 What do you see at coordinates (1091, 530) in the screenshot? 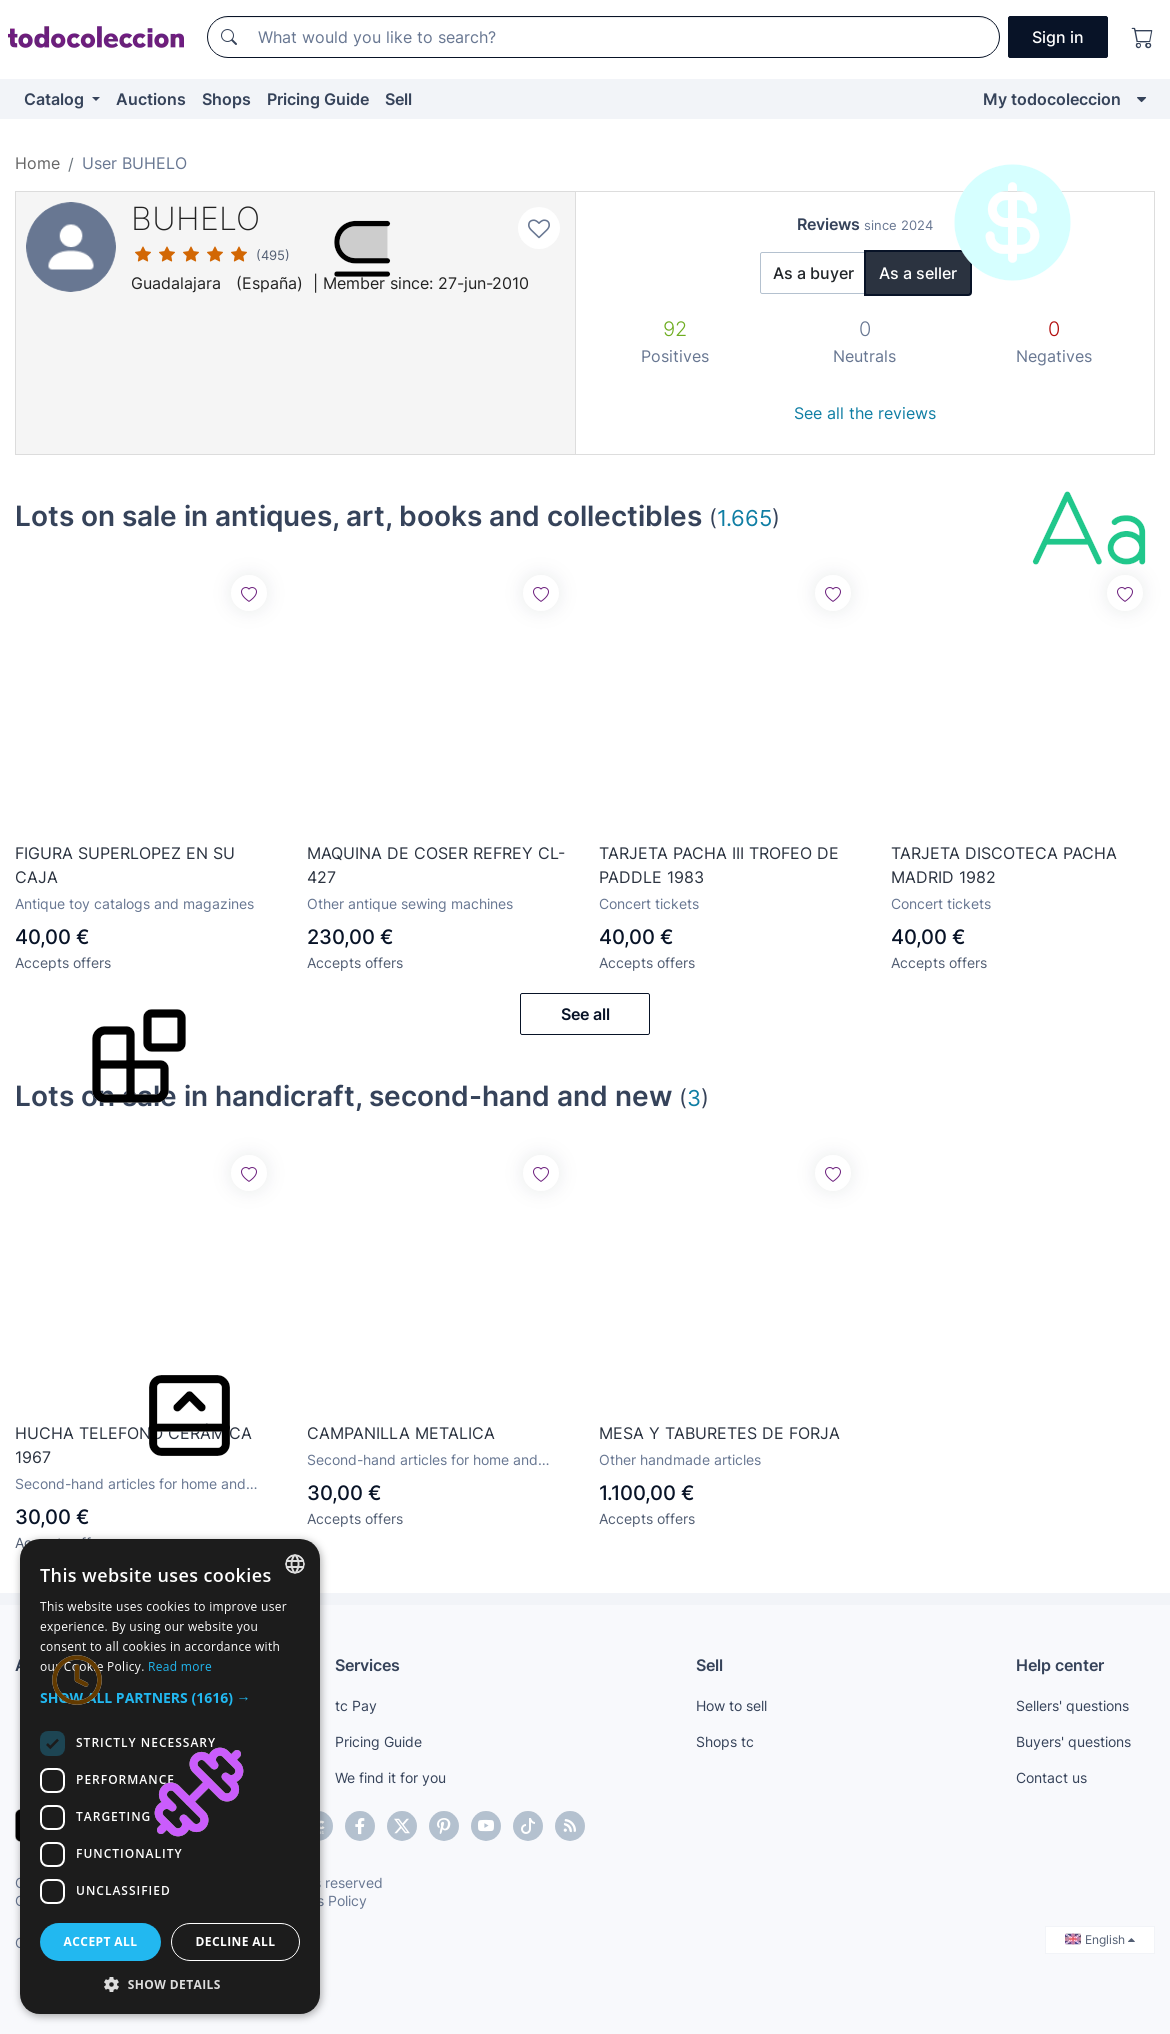
I see `adjust font or text size settings` at bounding box center [1091, 530].